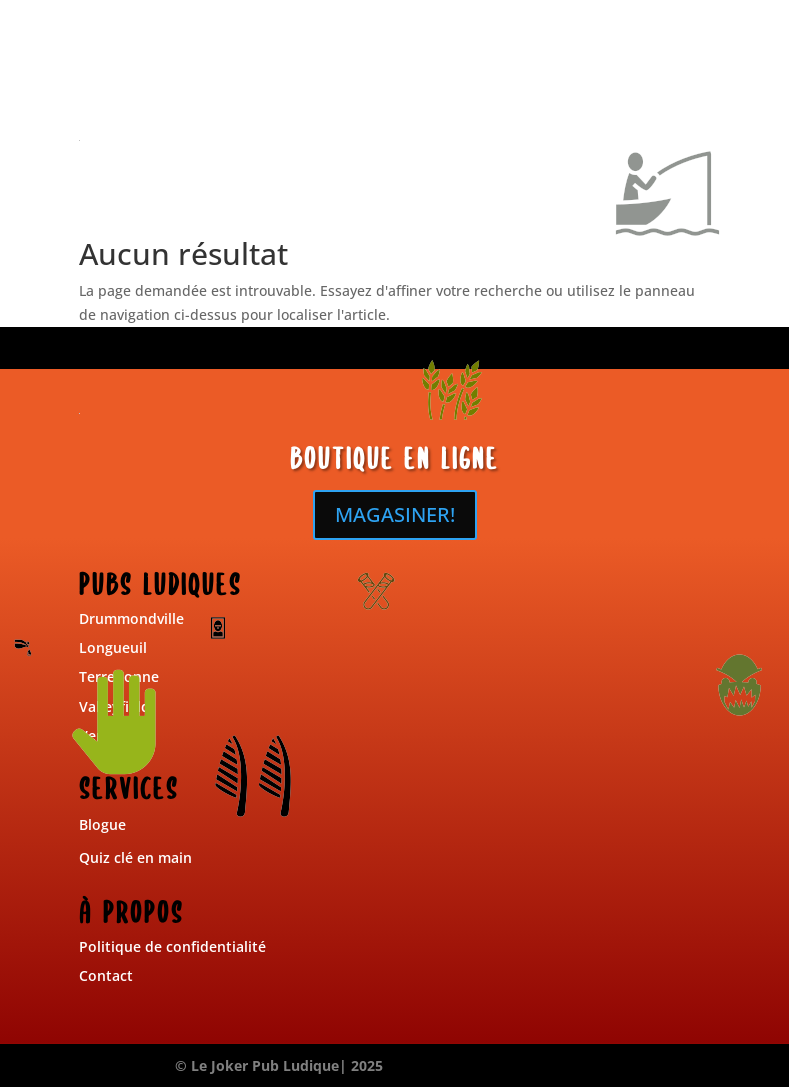  Describe the element at coordinates (667, 193) in the screenshot. I see `access fishing activity or minigame` at that location.